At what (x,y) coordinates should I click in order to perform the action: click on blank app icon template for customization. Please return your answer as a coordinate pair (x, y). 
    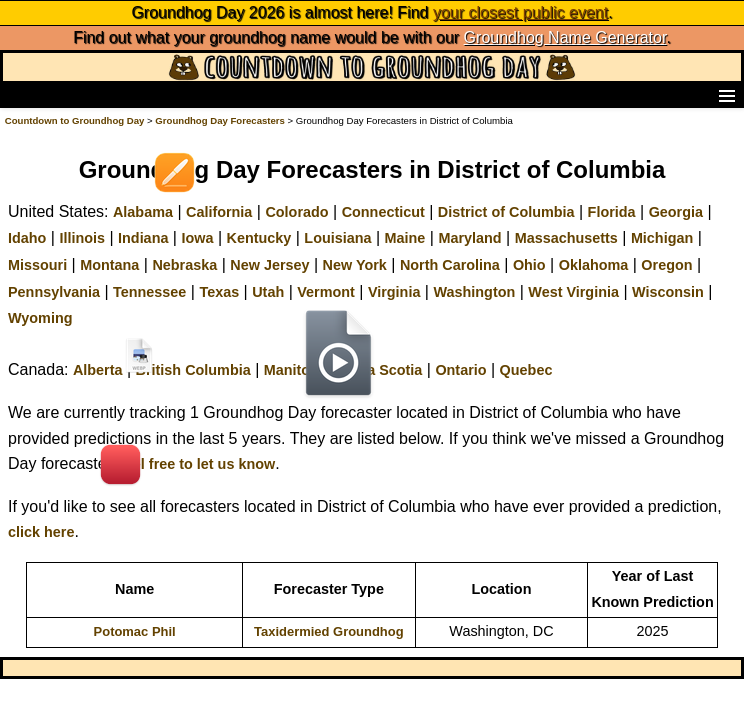
    Looking at the image, I should click on (120, 464).